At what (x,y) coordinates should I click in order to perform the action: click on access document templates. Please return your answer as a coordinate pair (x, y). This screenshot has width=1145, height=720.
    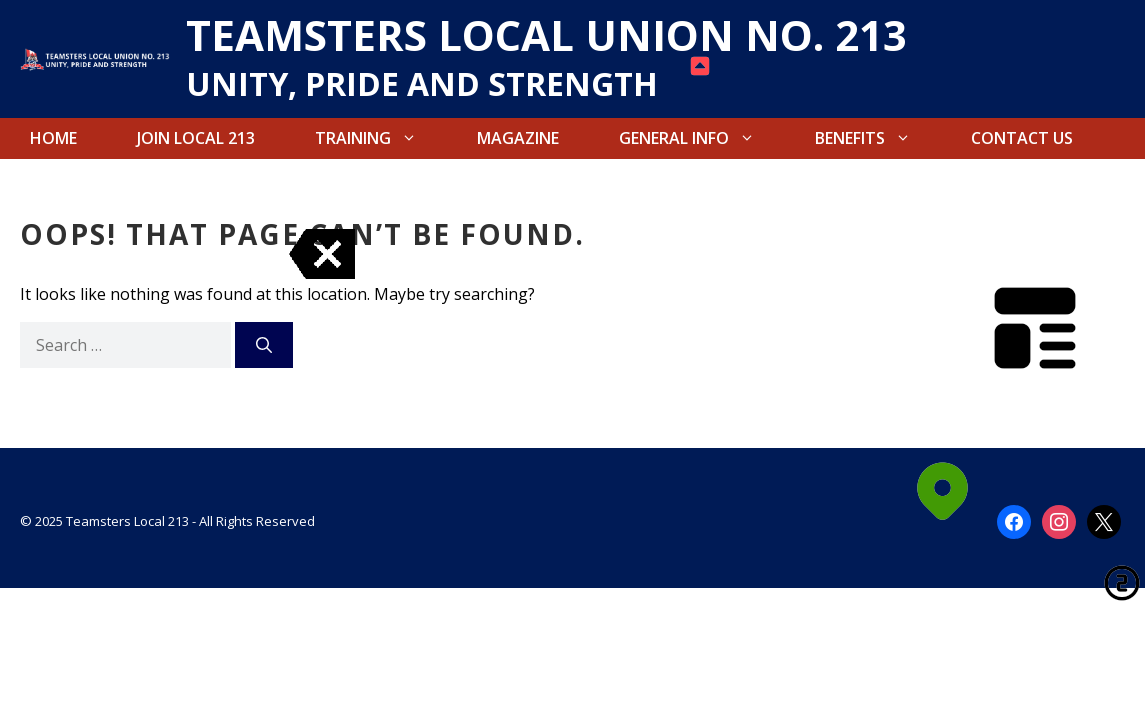
    Looking at the image, I should click on (1035, 328).